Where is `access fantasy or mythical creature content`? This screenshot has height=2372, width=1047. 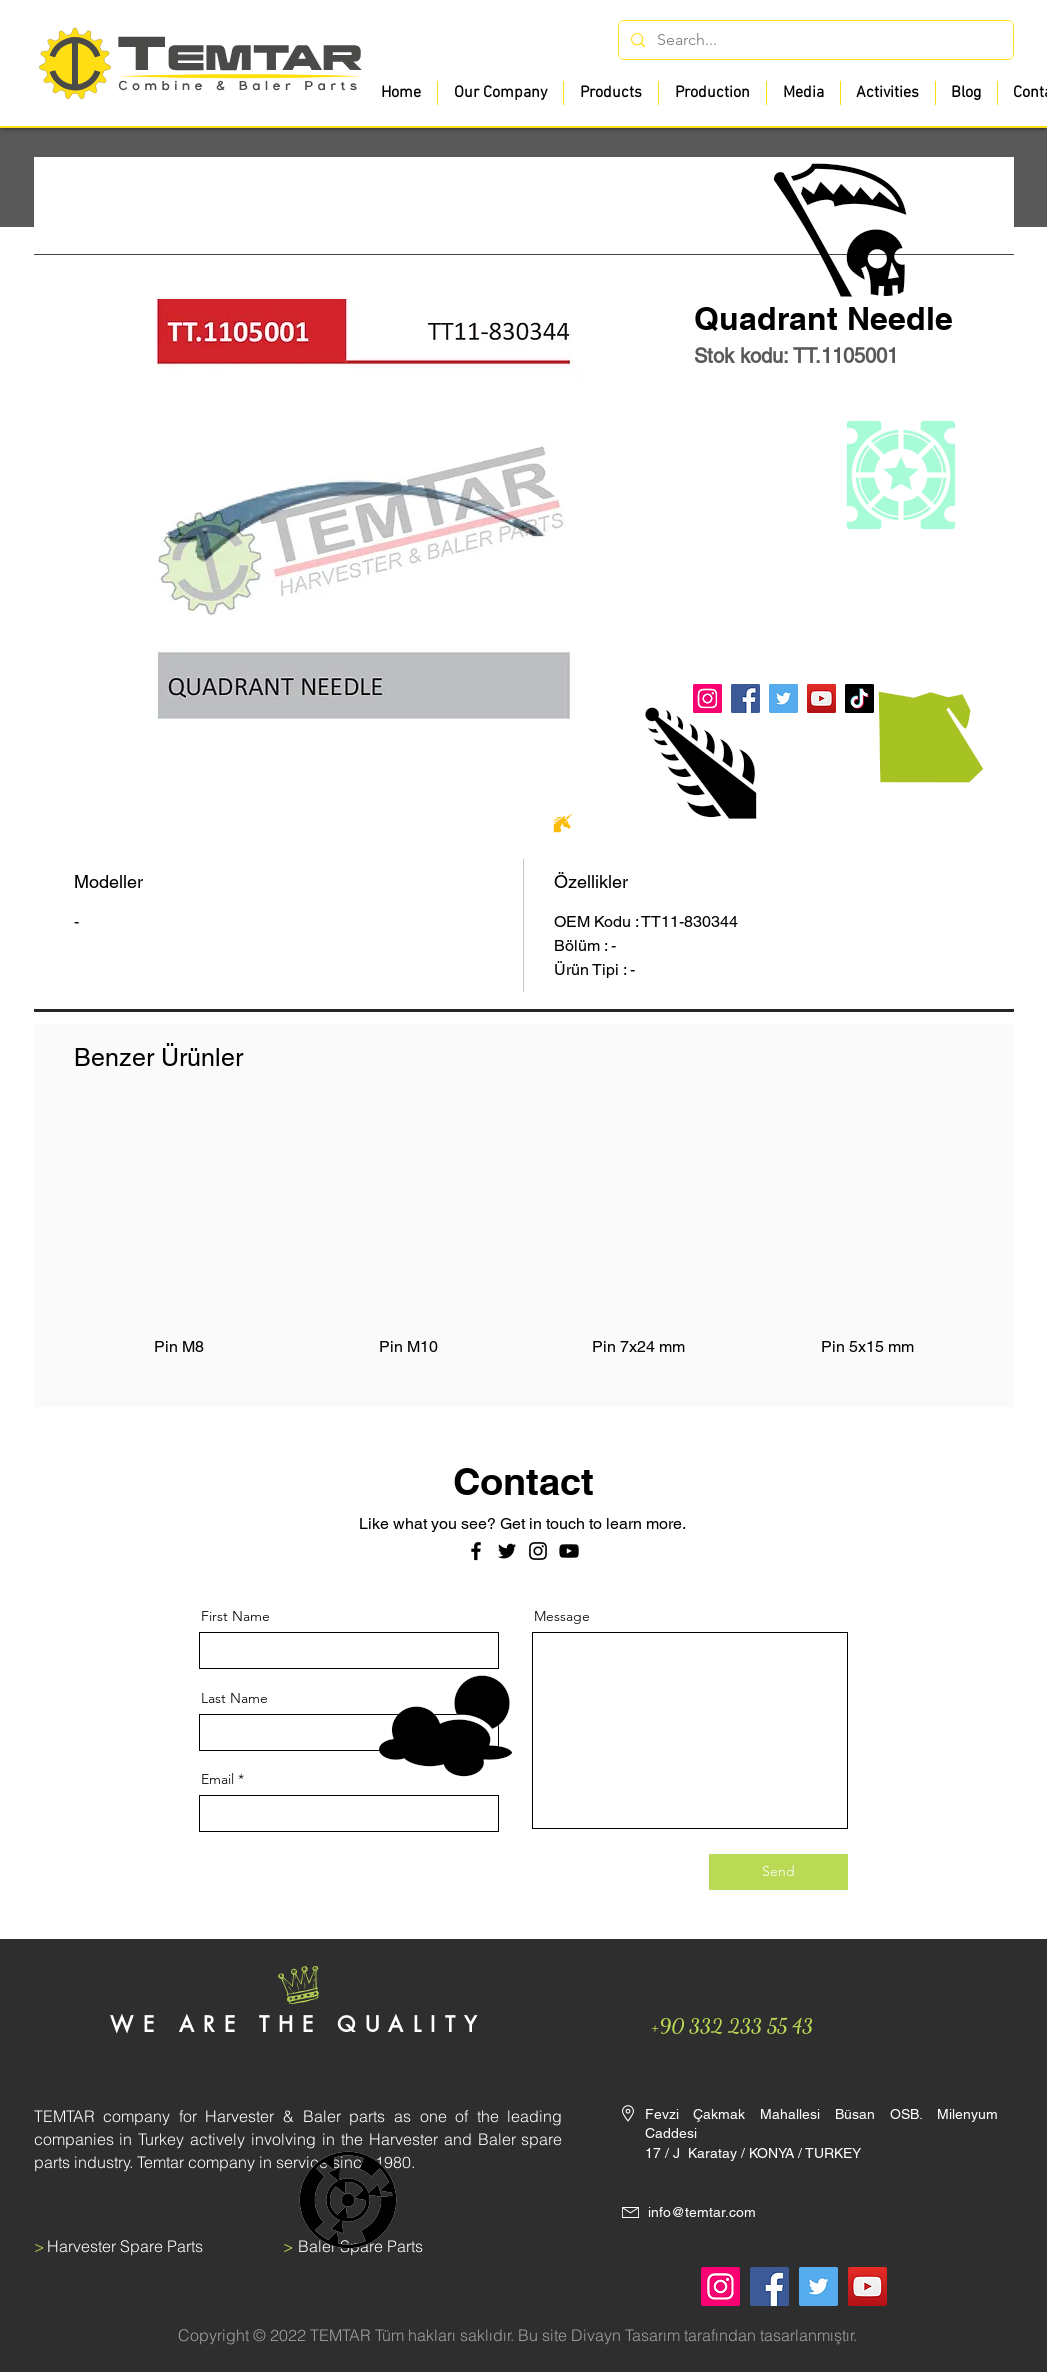 access fantasy or mythical creature content is located at coordinates (563, 822).